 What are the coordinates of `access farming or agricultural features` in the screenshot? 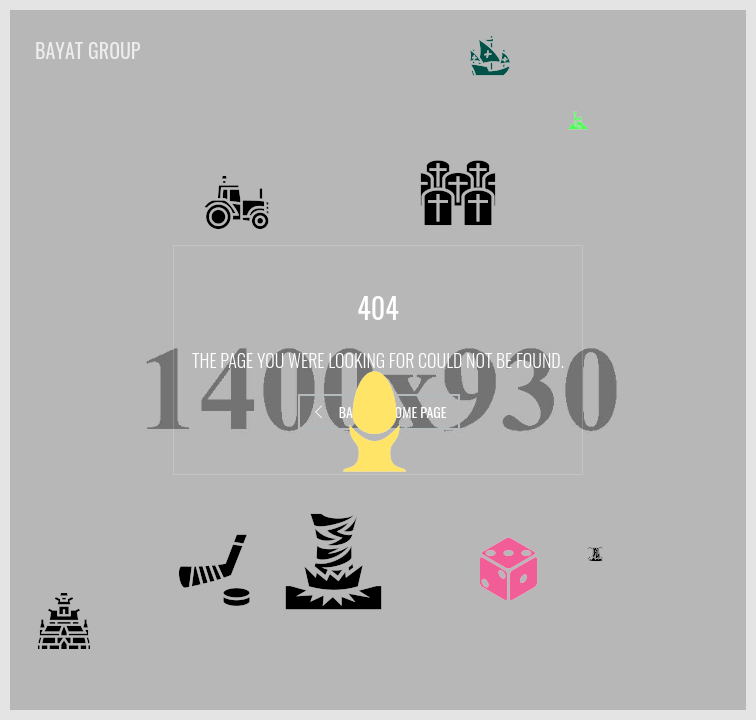 It's located at (236, 202).